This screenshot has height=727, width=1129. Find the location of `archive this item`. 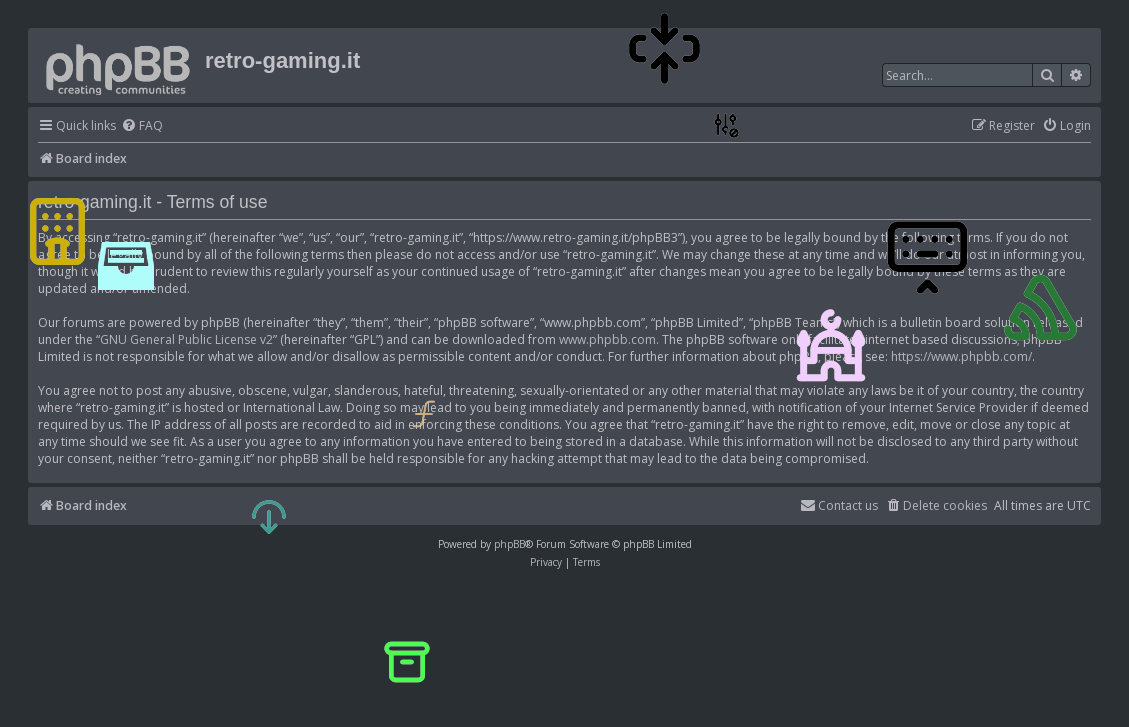

archive this item is located at coordinates (407, 662).